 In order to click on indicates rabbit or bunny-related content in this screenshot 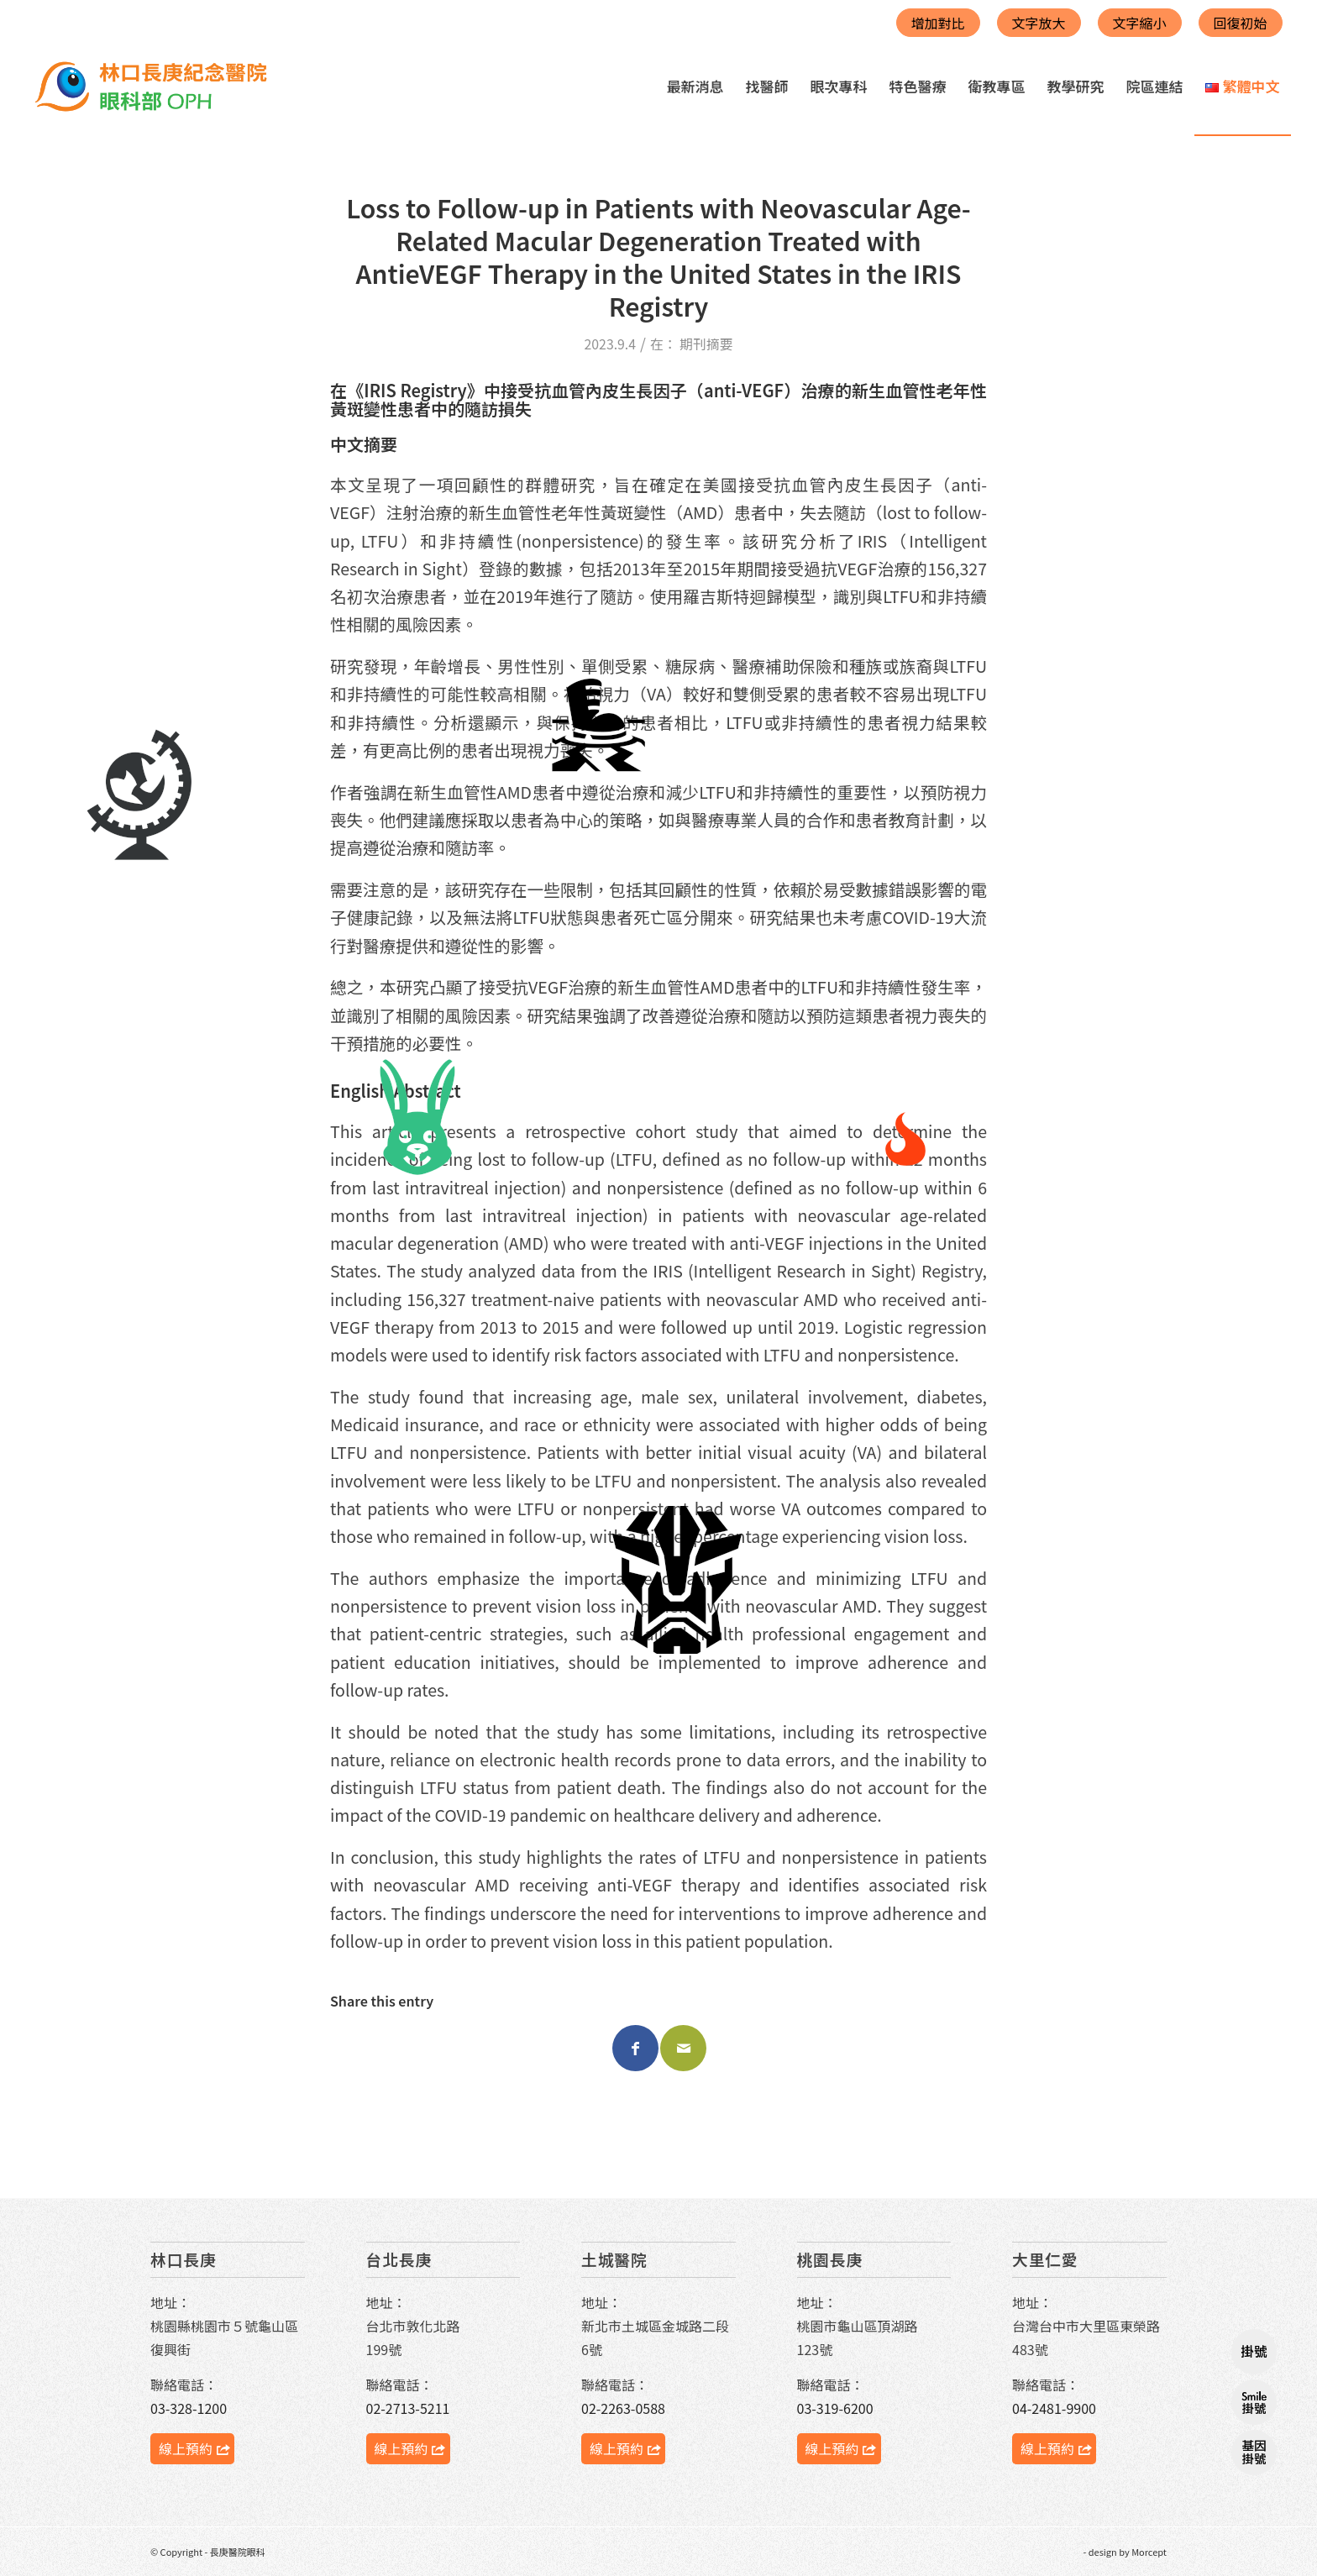, I will do `click(417, 1117)`.